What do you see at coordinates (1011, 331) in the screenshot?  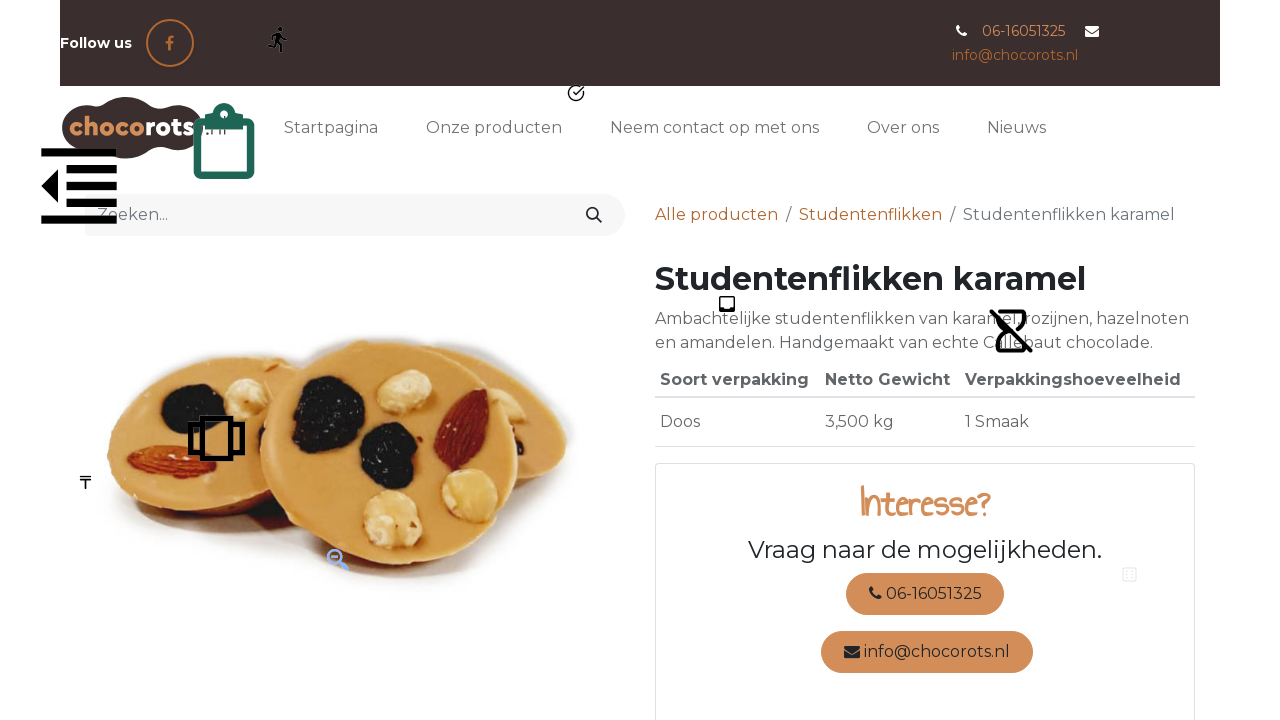 I see `disable timer or countdown` at bounding box center [1011, 331].